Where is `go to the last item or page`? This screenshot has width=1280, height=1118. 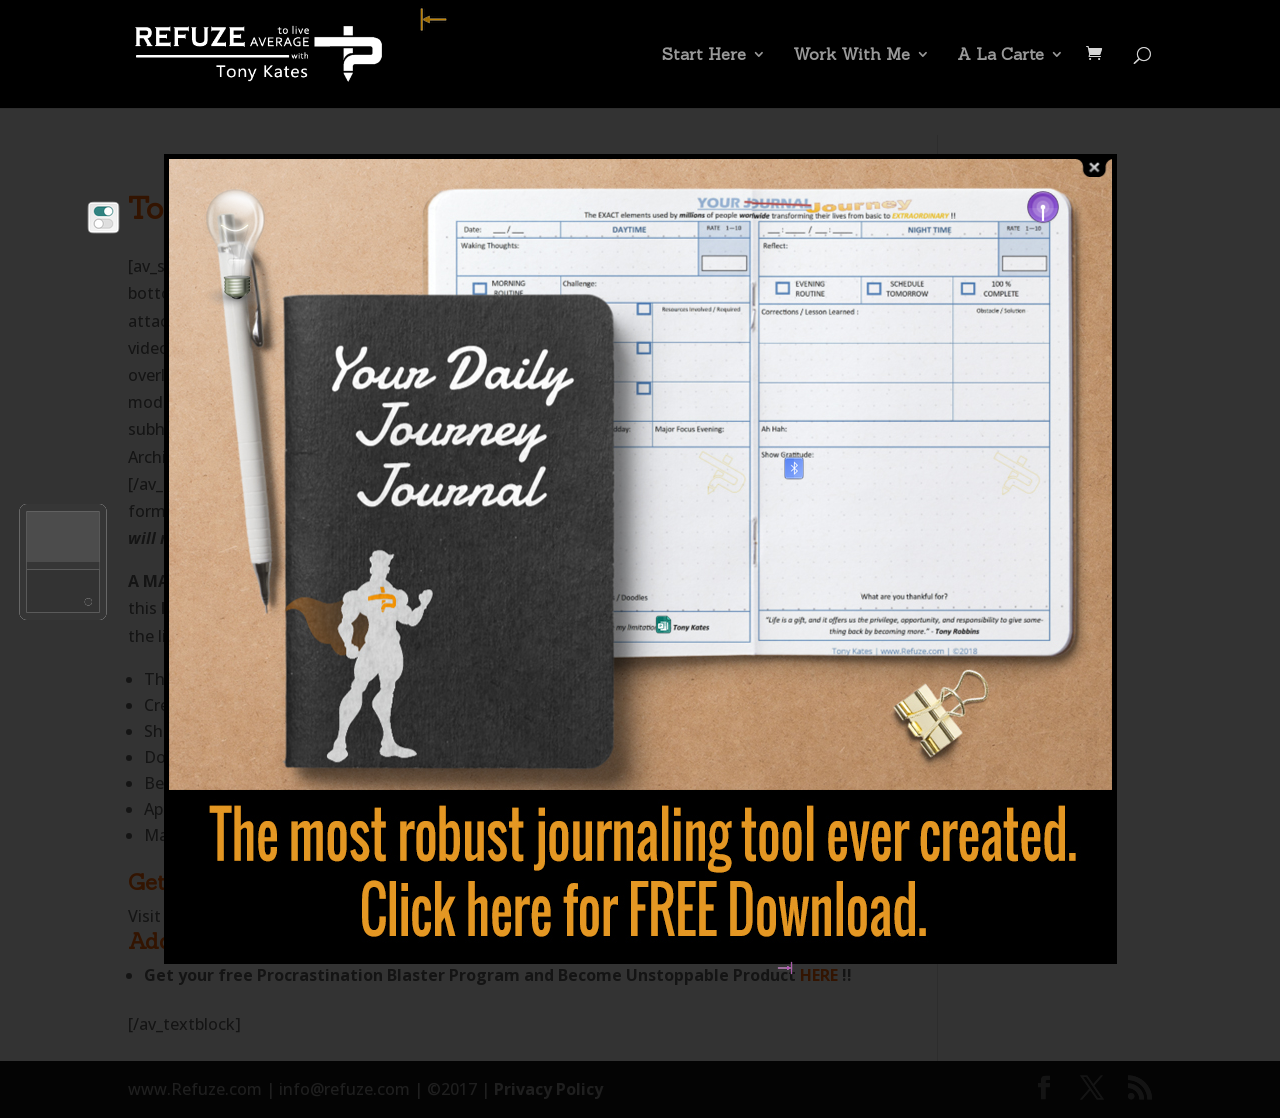 go to the last item or page is located at coordinates (785, 968).